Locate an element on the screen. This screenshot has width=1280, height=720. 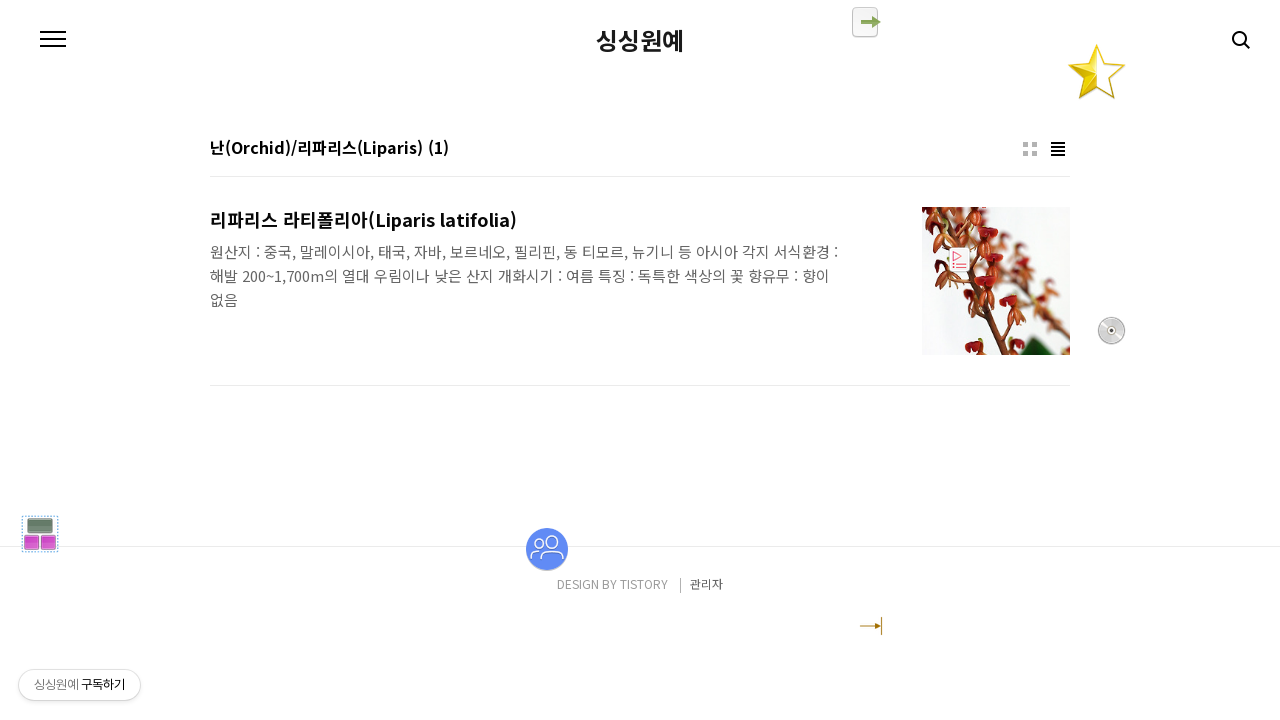
select all items in the current view is located at coordinates (40, 534).